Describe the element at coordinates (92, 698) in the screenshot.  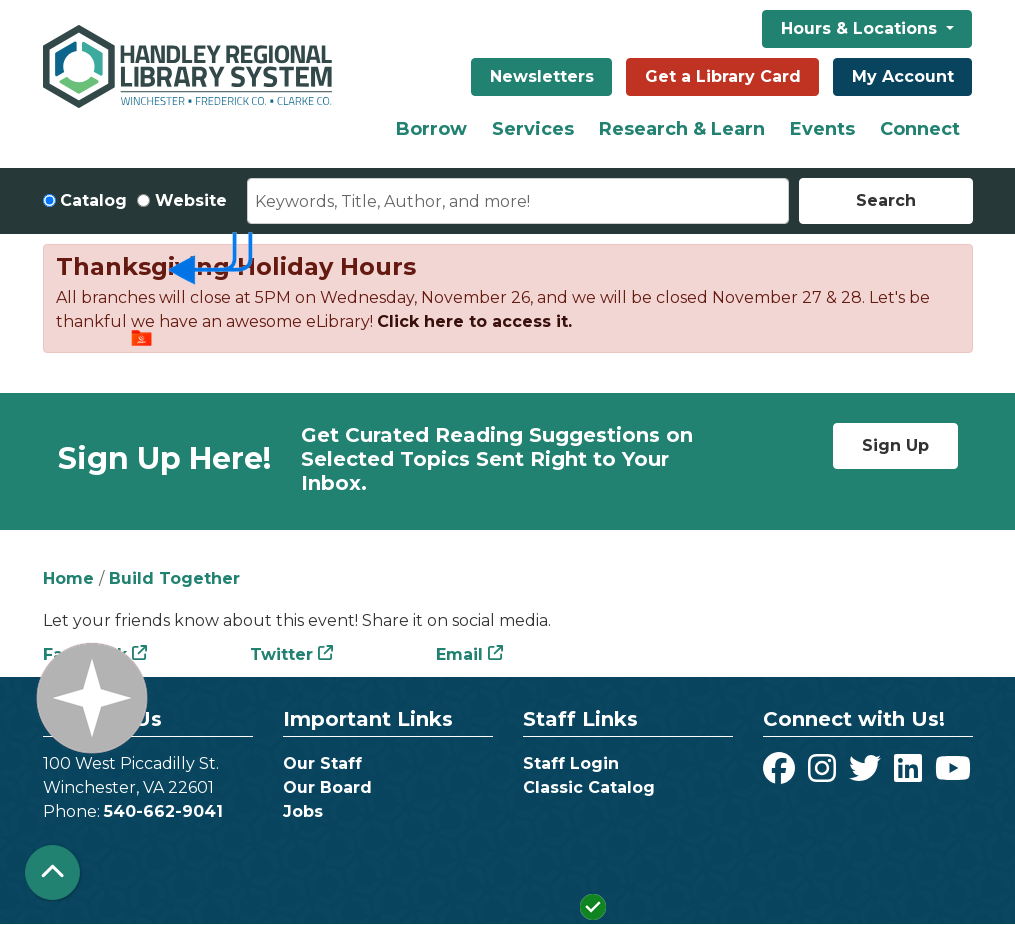
I see `remove trust status from a bluetooth device` at that location.